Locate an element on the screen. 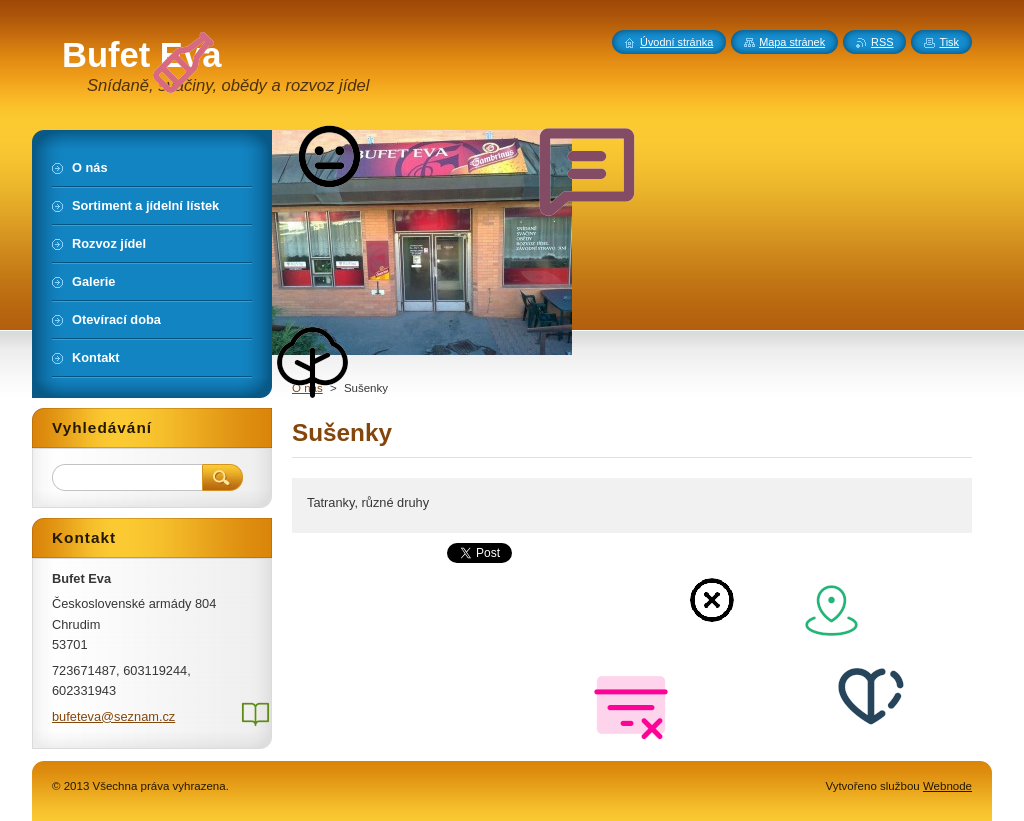  indicates partial like or favorite status is located at coordinates (871, 694).